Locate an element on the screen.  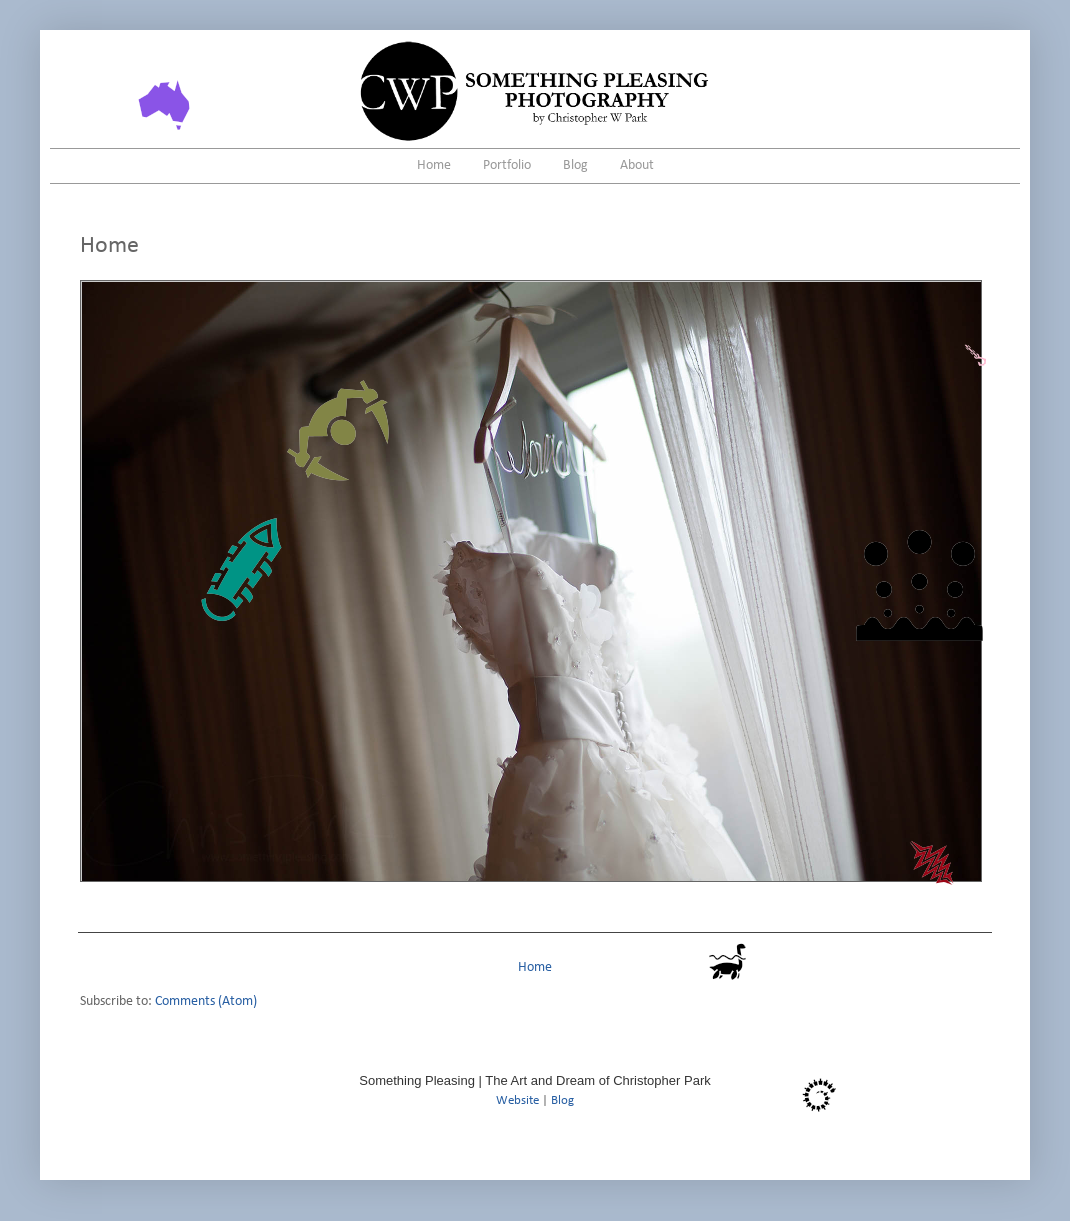
indicates electrical frequency or power level is located at coordinates (931, 862).